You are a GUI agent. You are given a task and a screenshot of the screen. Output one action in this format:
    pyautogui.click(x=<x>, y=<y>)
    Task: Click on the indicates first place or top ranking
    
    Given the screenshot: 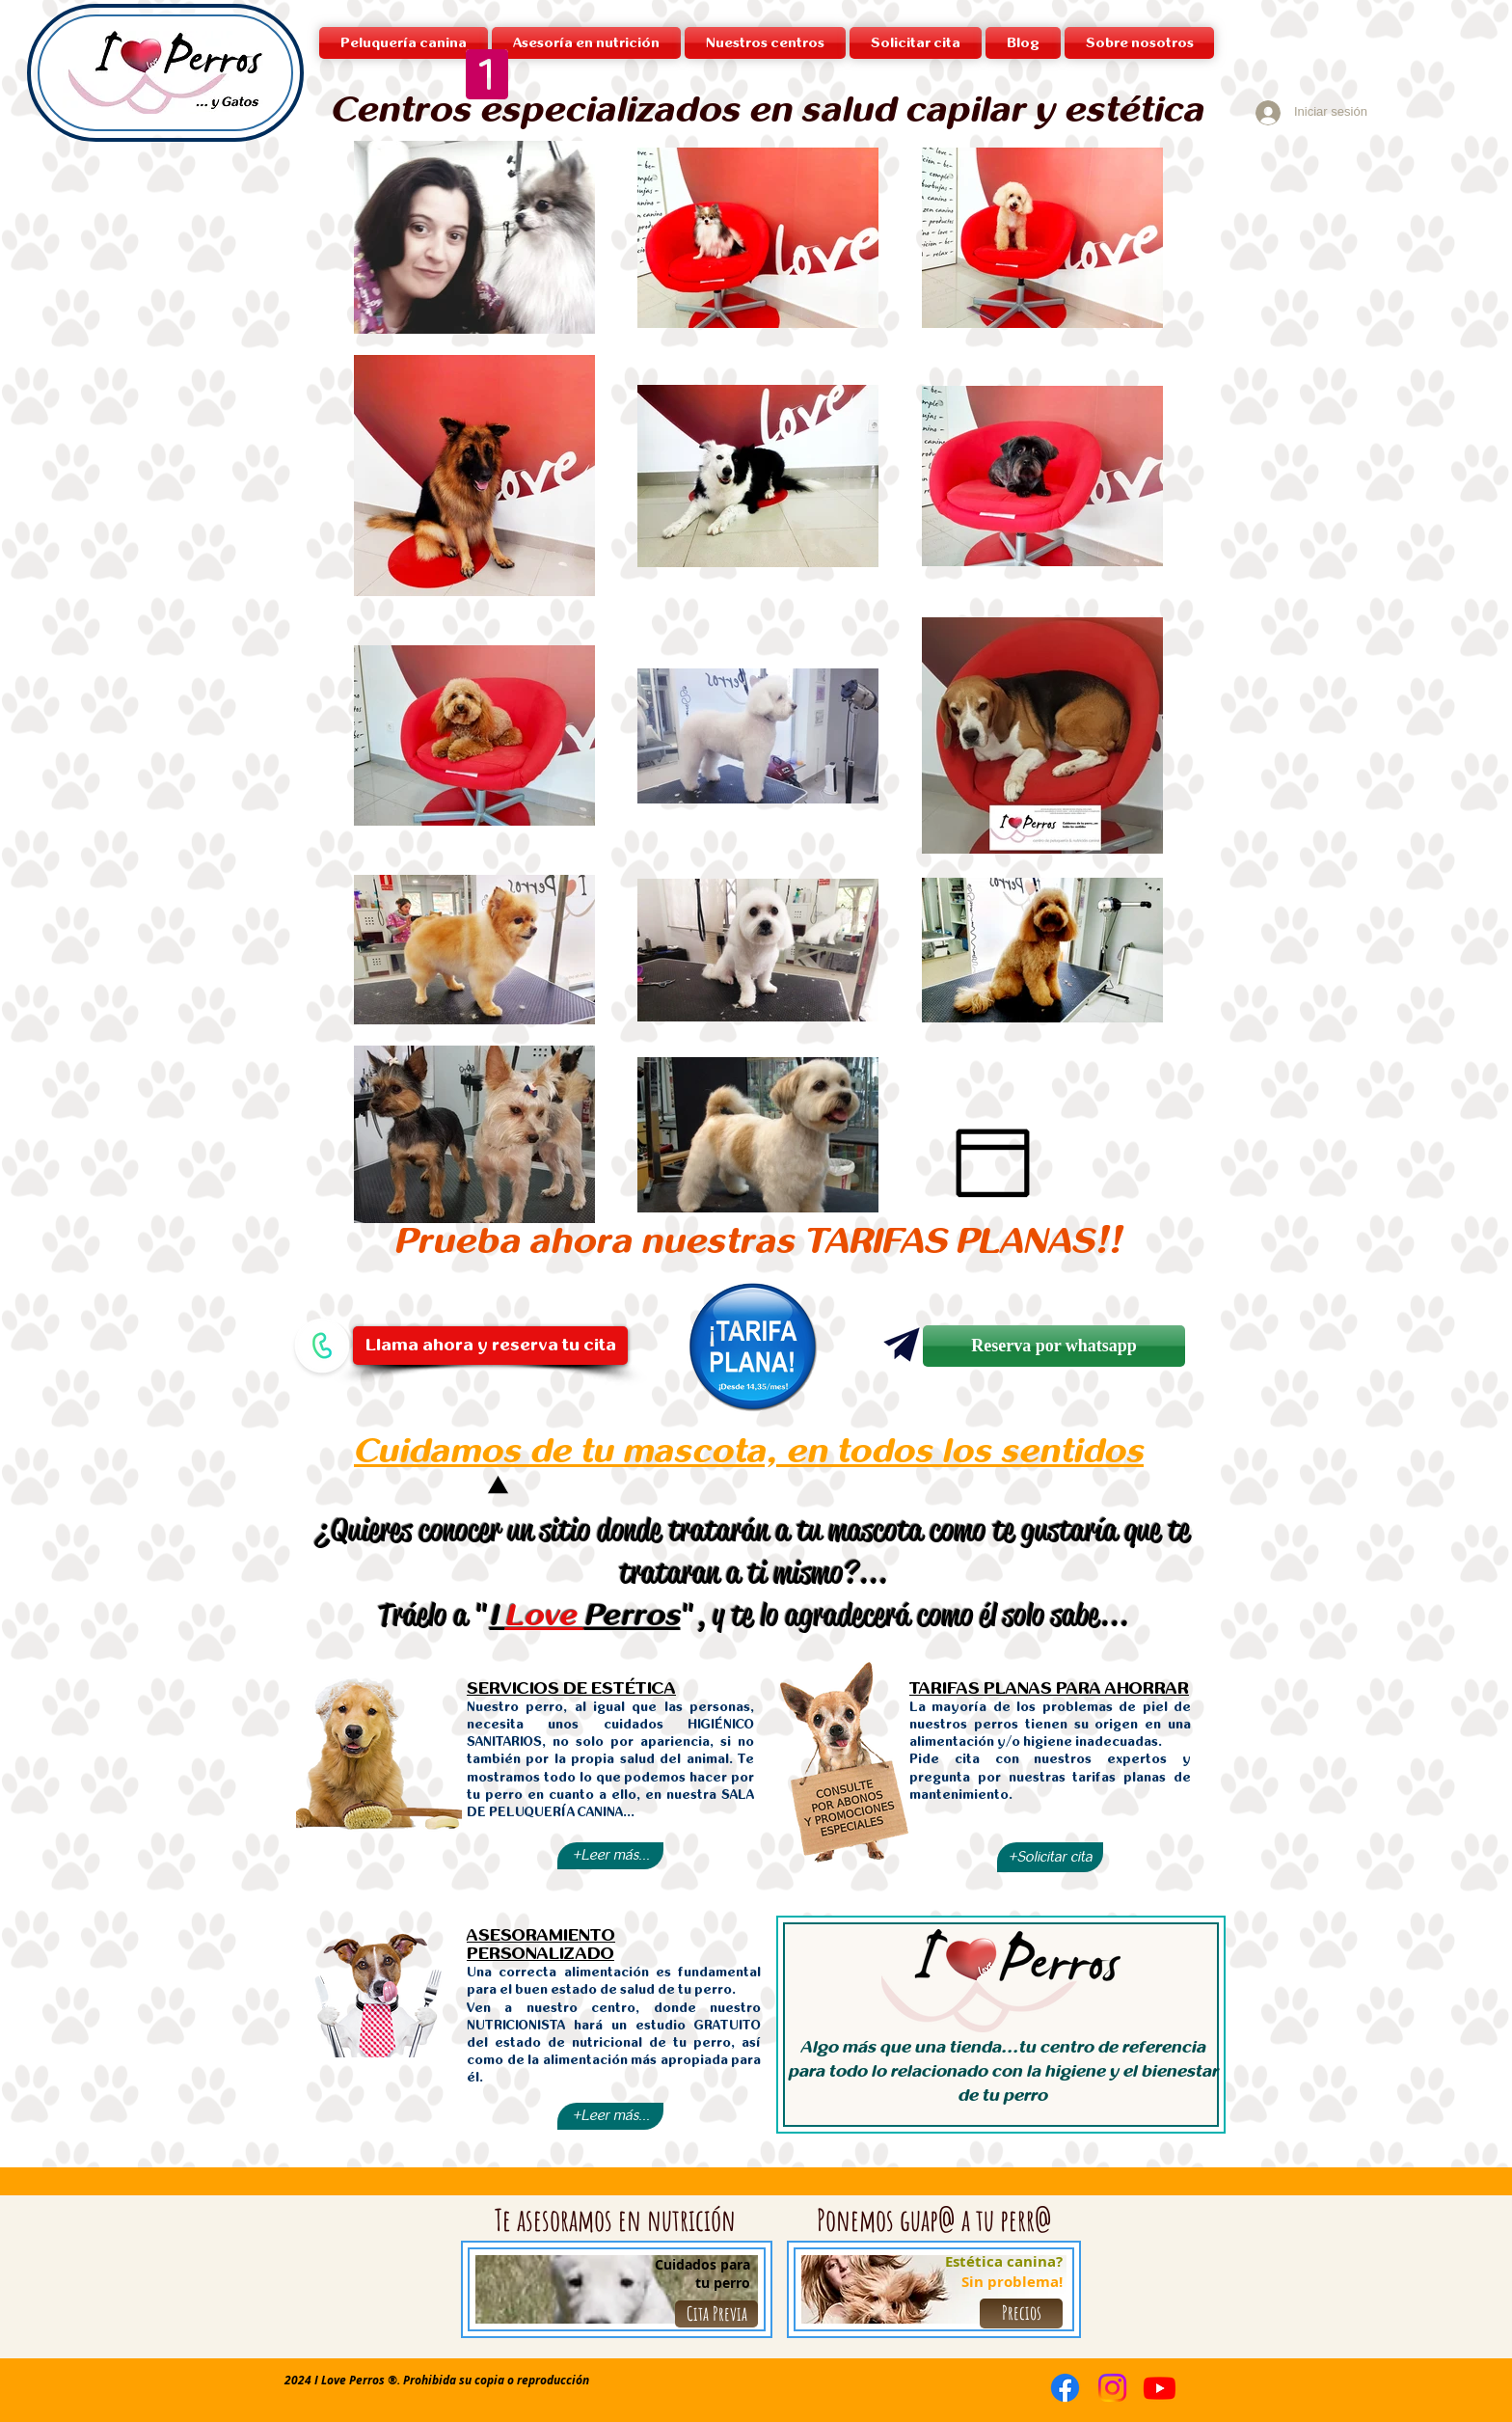 What is the action you would take?
    pyautogui.click(x=487, y=74)
    